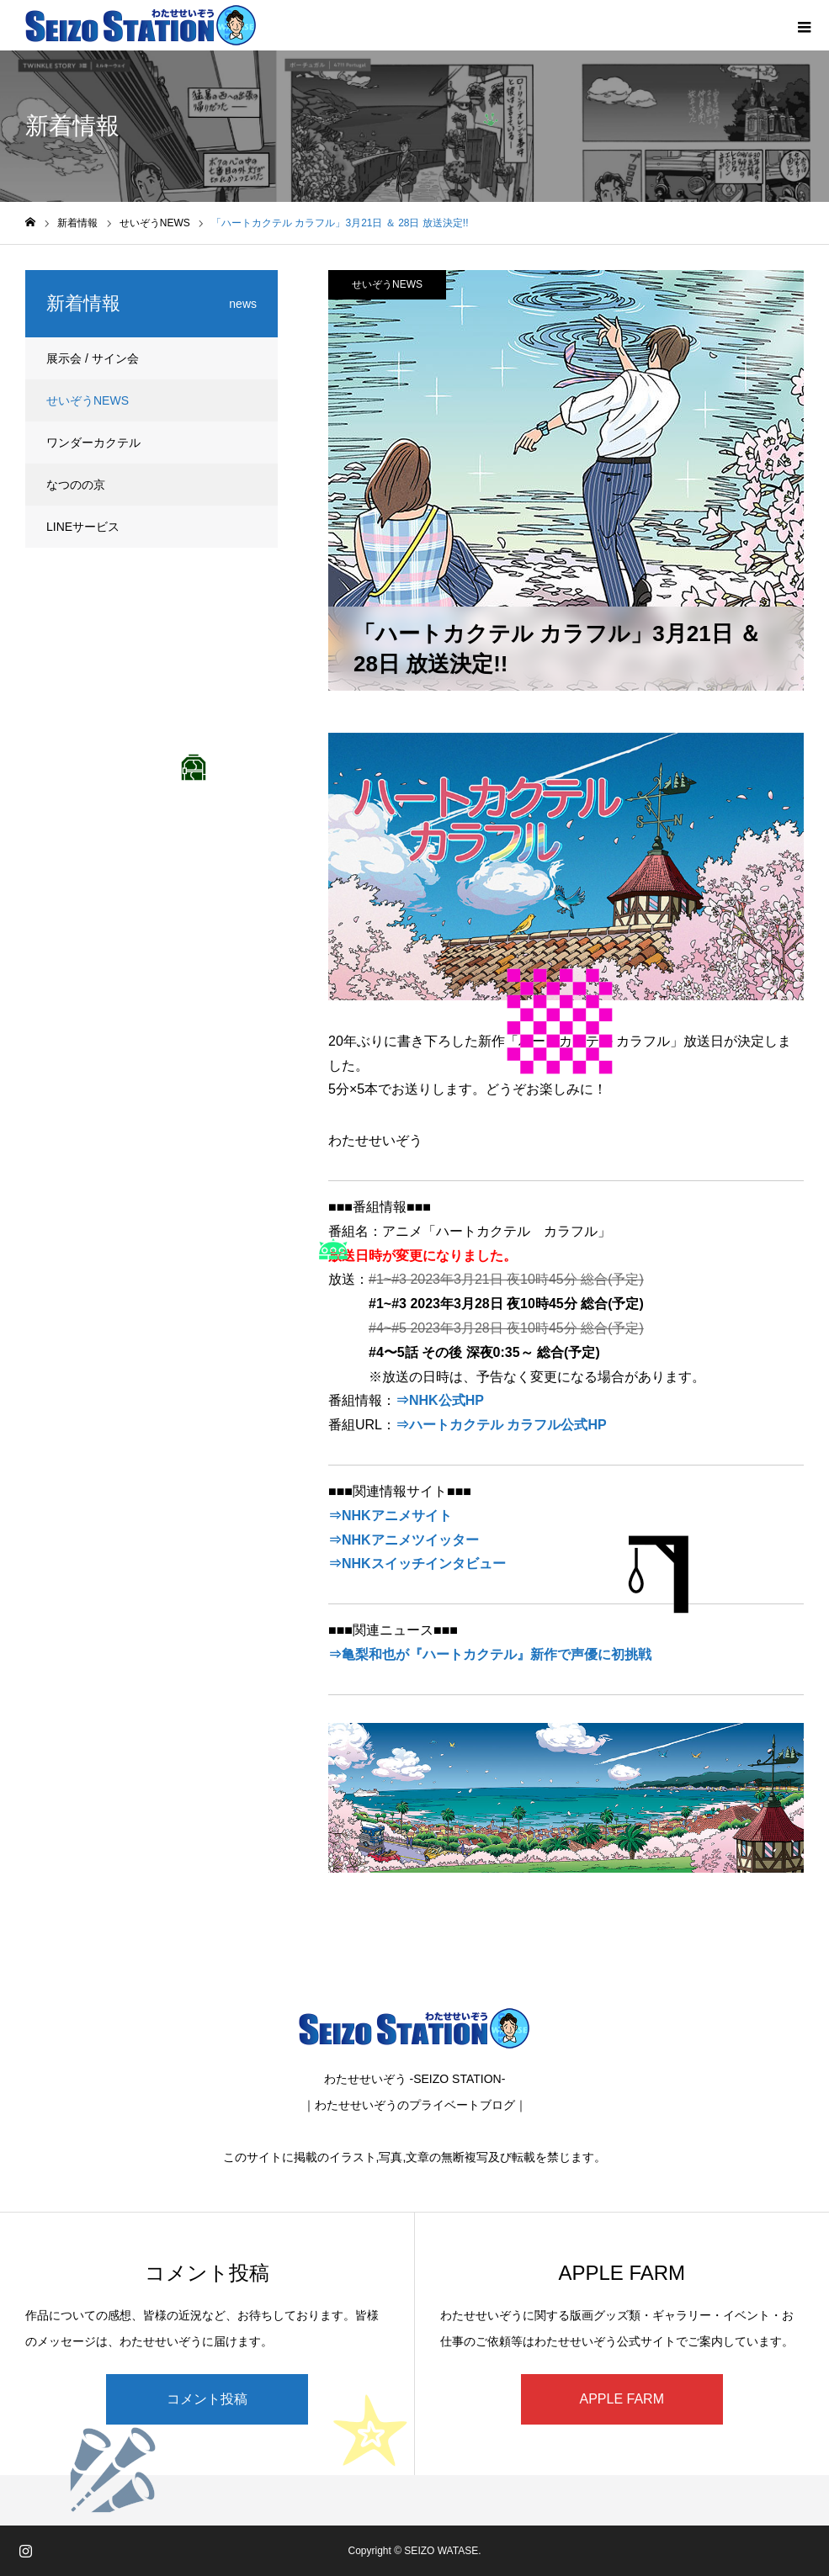 This screenshot has height=2576, width=829. What do you see at coordinates (657, 1574) in the screenshot?
I see `hangman game or word guessing puzzle` at bounding box center [657, 1574].